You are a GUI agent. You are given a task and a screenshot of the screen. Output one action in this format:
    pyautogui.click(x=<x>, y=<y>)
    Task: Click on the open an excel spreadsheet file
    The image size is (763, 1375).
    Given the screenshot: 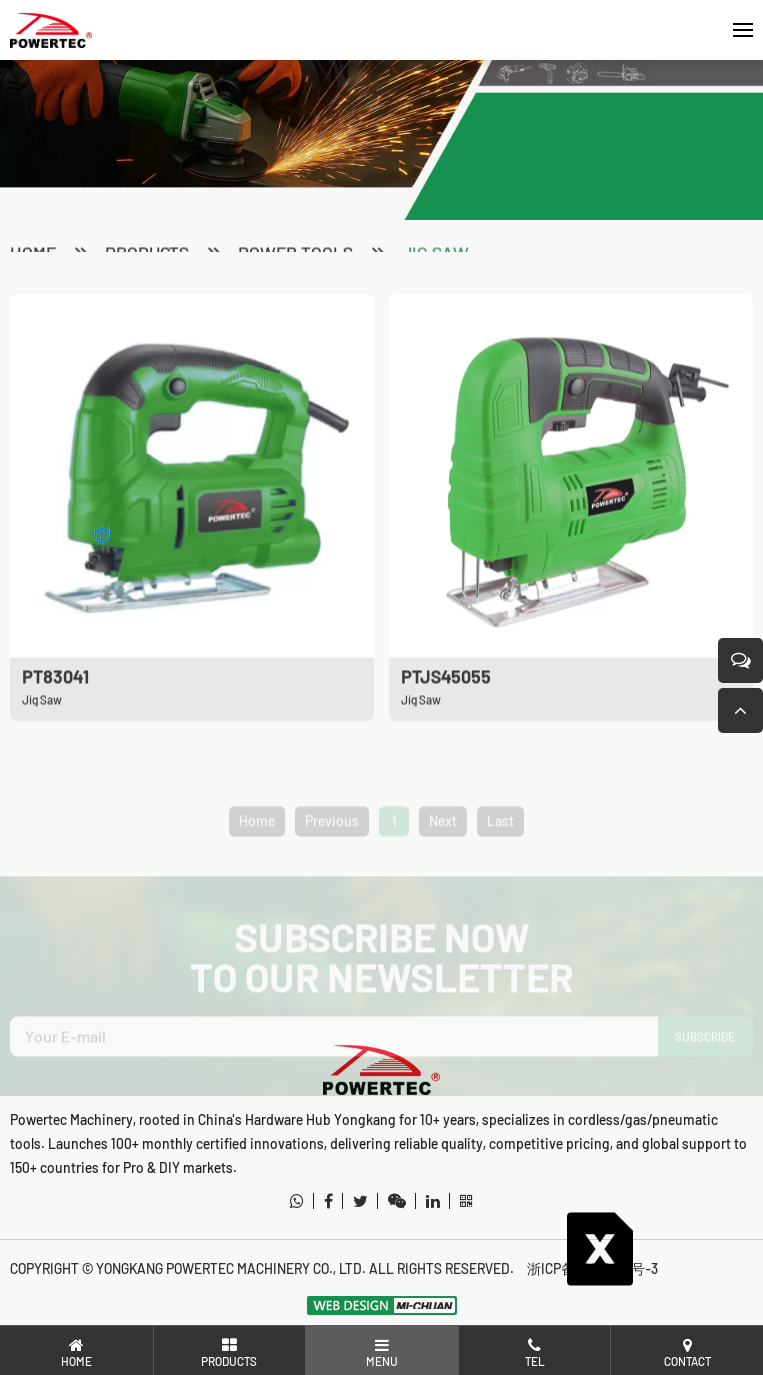 What is the action you would take?
    pyautogui.click(x=600, y=1249)
    